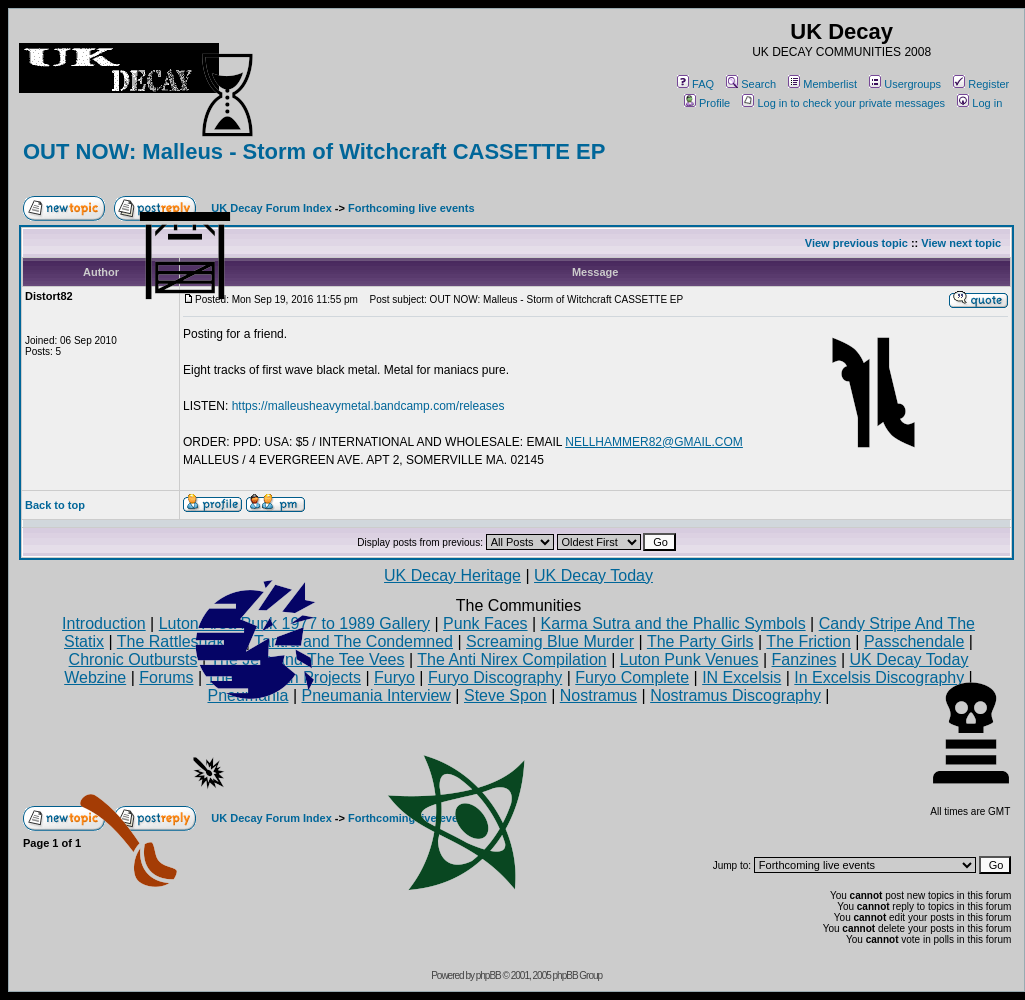 Image resolution: width=1025 pixels, height=1000 pixels. Describe the element at coordinates (209, 773) in the screenshot. I see `indicates a match strike or ignition action` at that location.